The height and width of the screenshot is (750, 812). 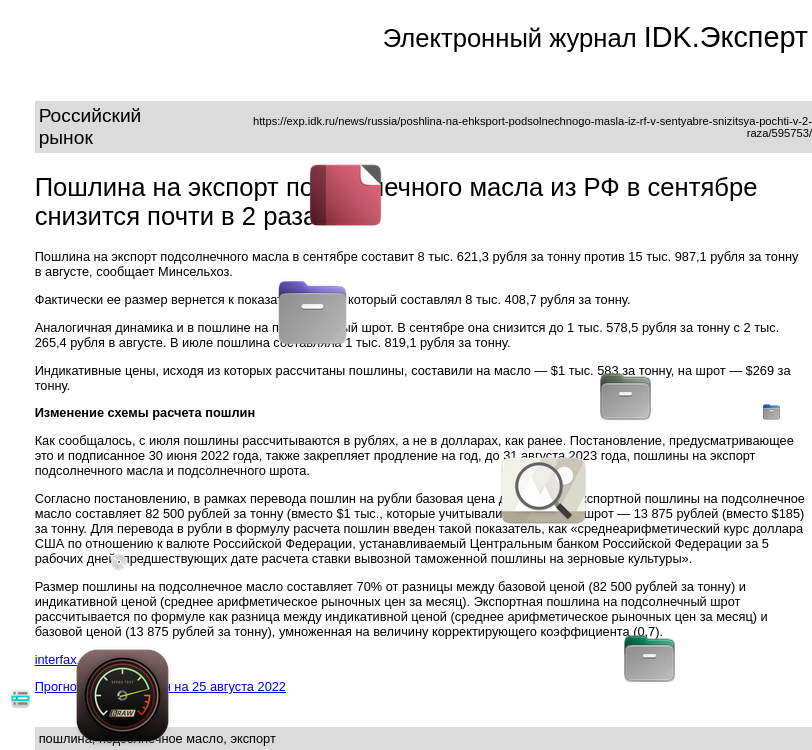 What do you see at coordinates (20, 698) in the screenshot?
I see `open libre menu editor app` at bounding box center [20, 698].